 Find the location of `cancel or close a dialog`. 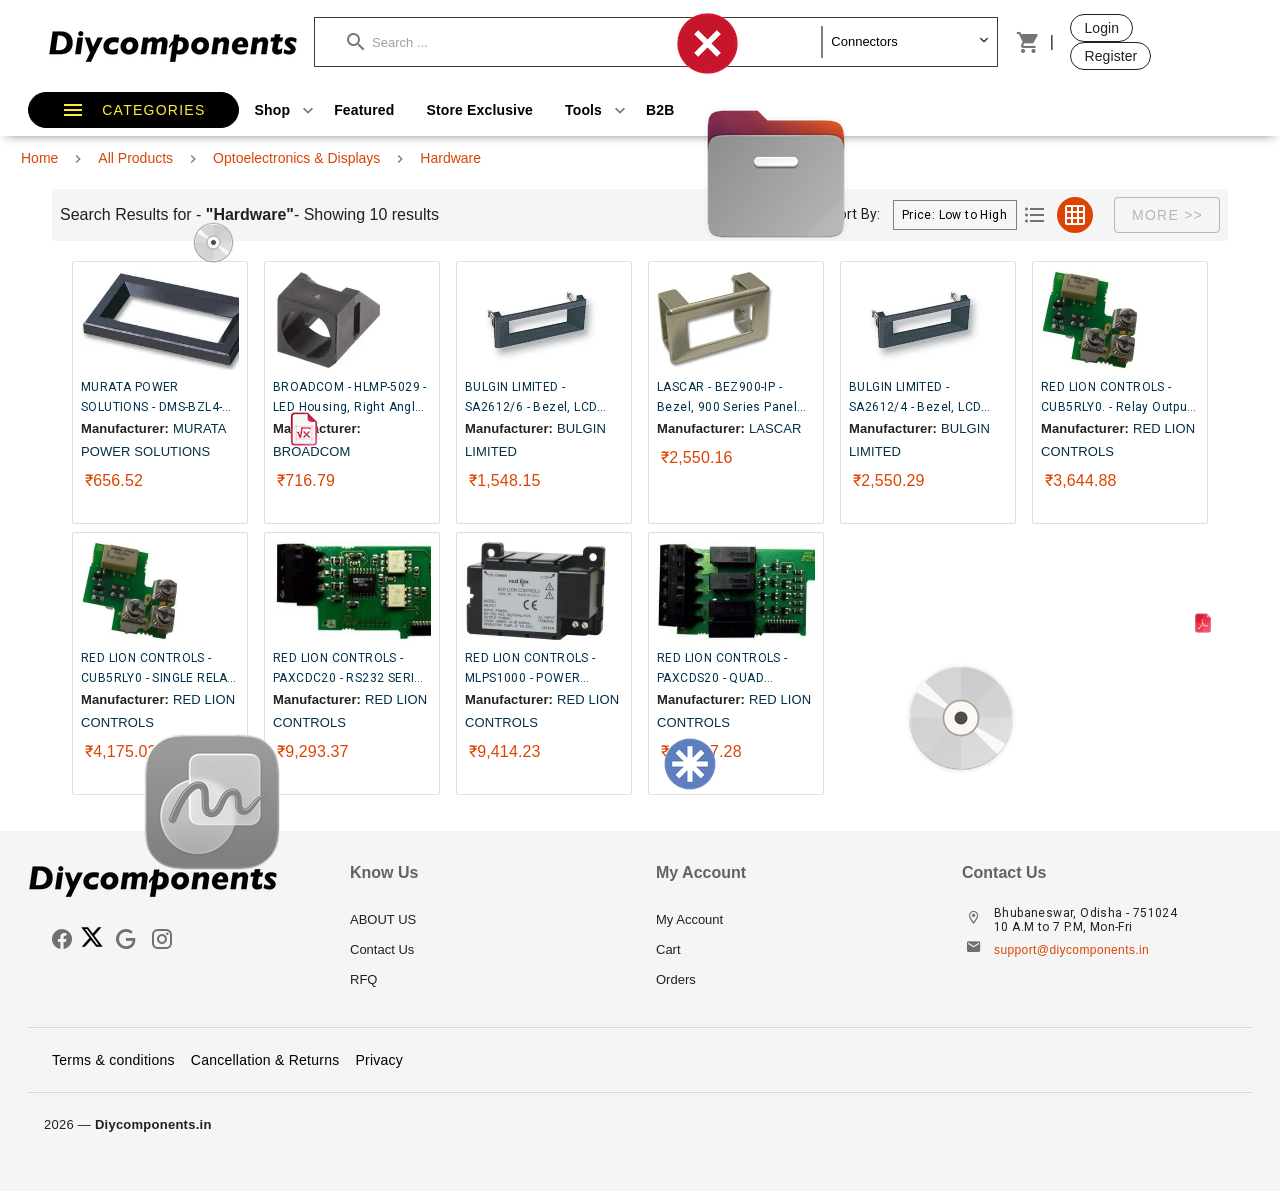

cancel or close a dialog is located at coordinates (707, 43).